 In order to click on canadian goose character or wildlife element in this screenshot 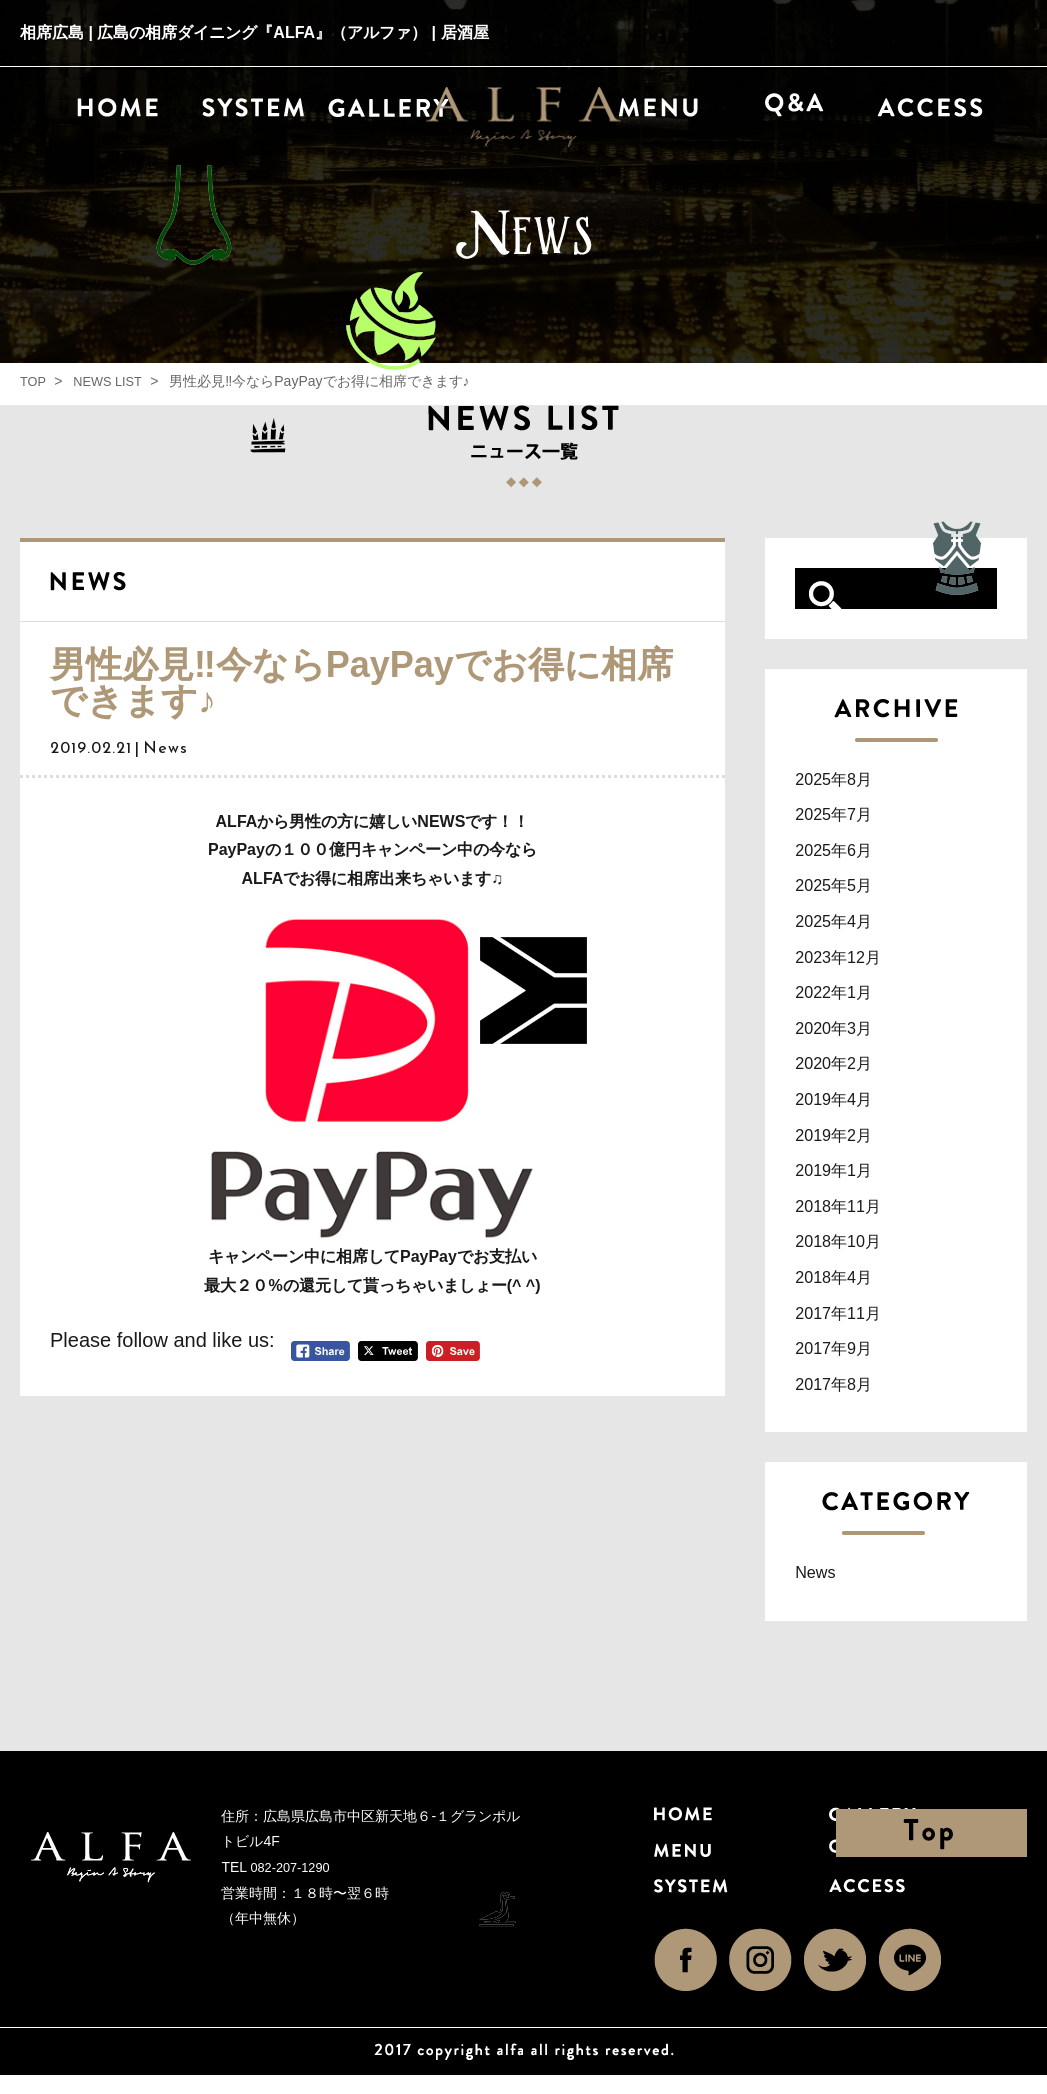, I will do `click(497, 1909)`.